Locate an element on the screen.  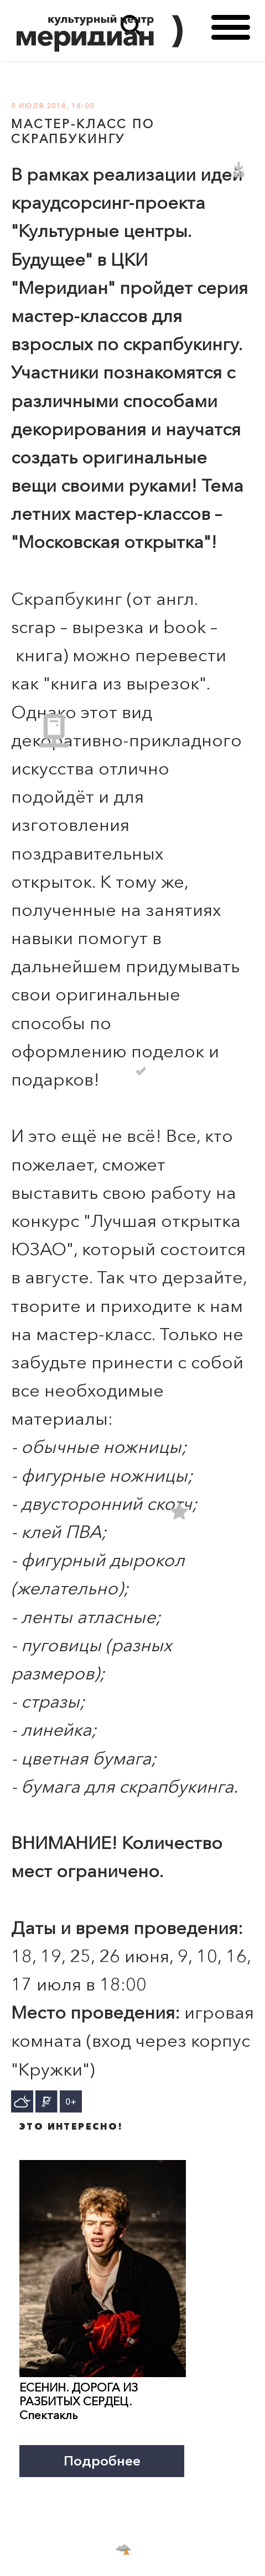
indicates a favorited or starred item is located at coordinates (179, 1512).